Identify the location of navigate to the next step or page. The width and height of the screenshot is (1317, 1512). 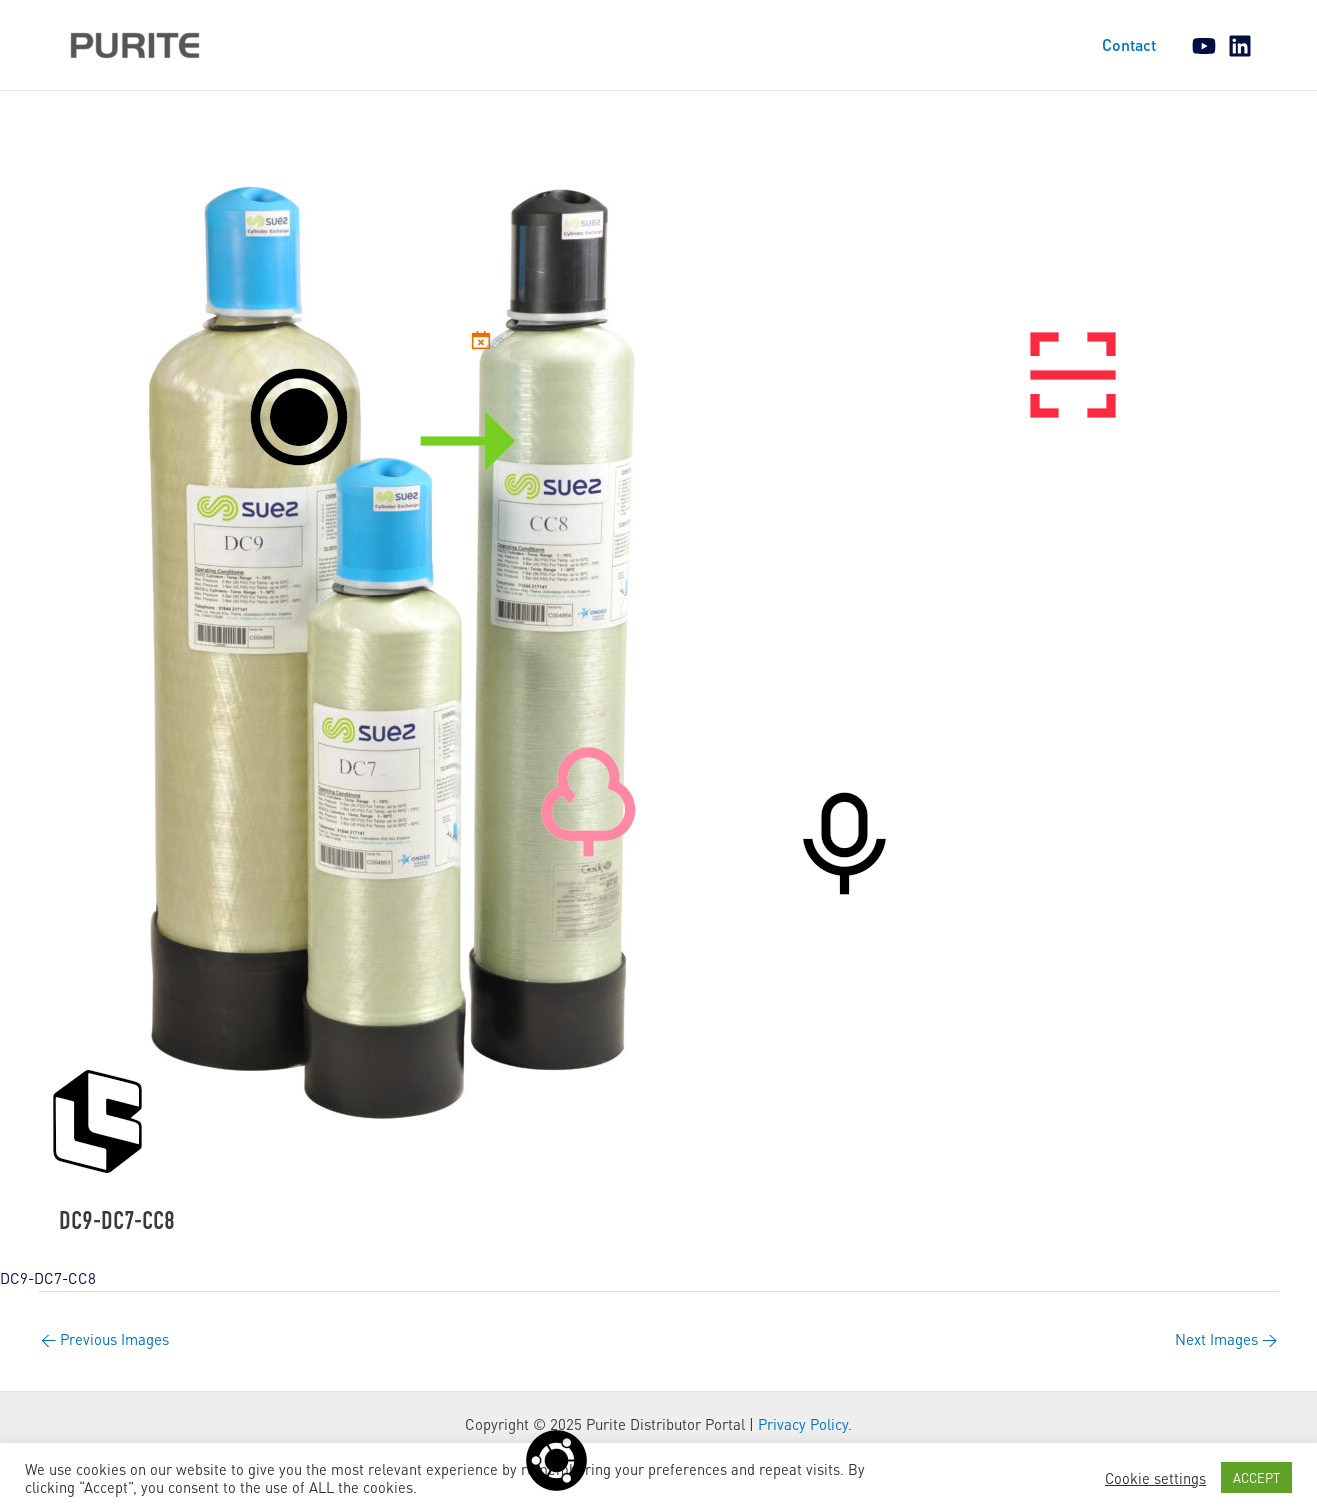
(468, 441).